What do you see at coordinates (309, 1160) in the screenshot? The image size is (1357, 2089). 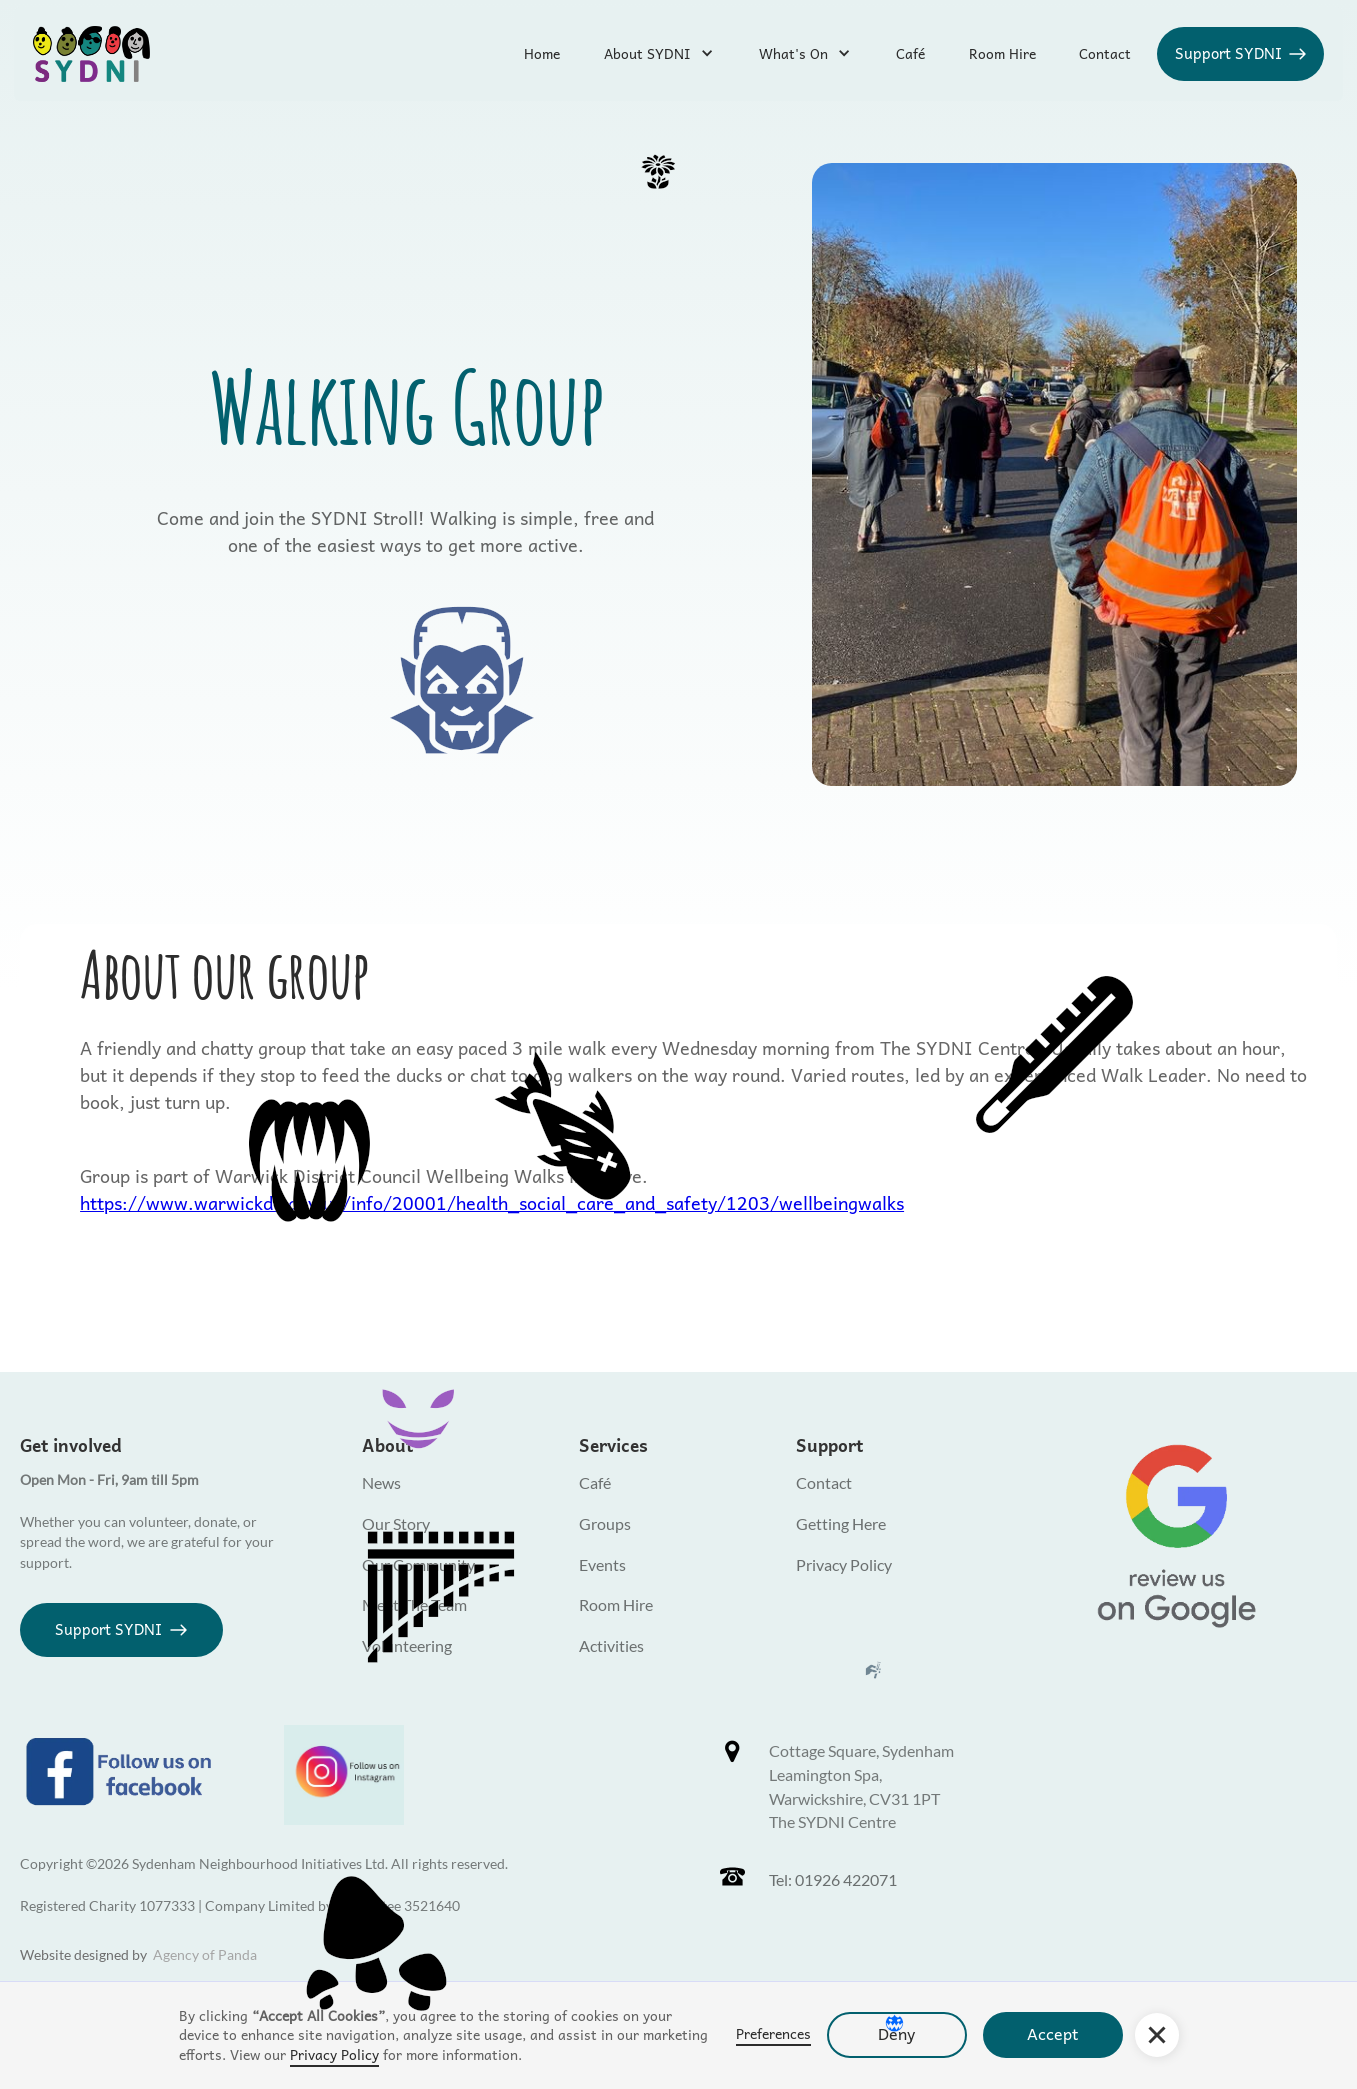 I see `represents a monster or creature enemy type` at bounding box center [309, 1160].